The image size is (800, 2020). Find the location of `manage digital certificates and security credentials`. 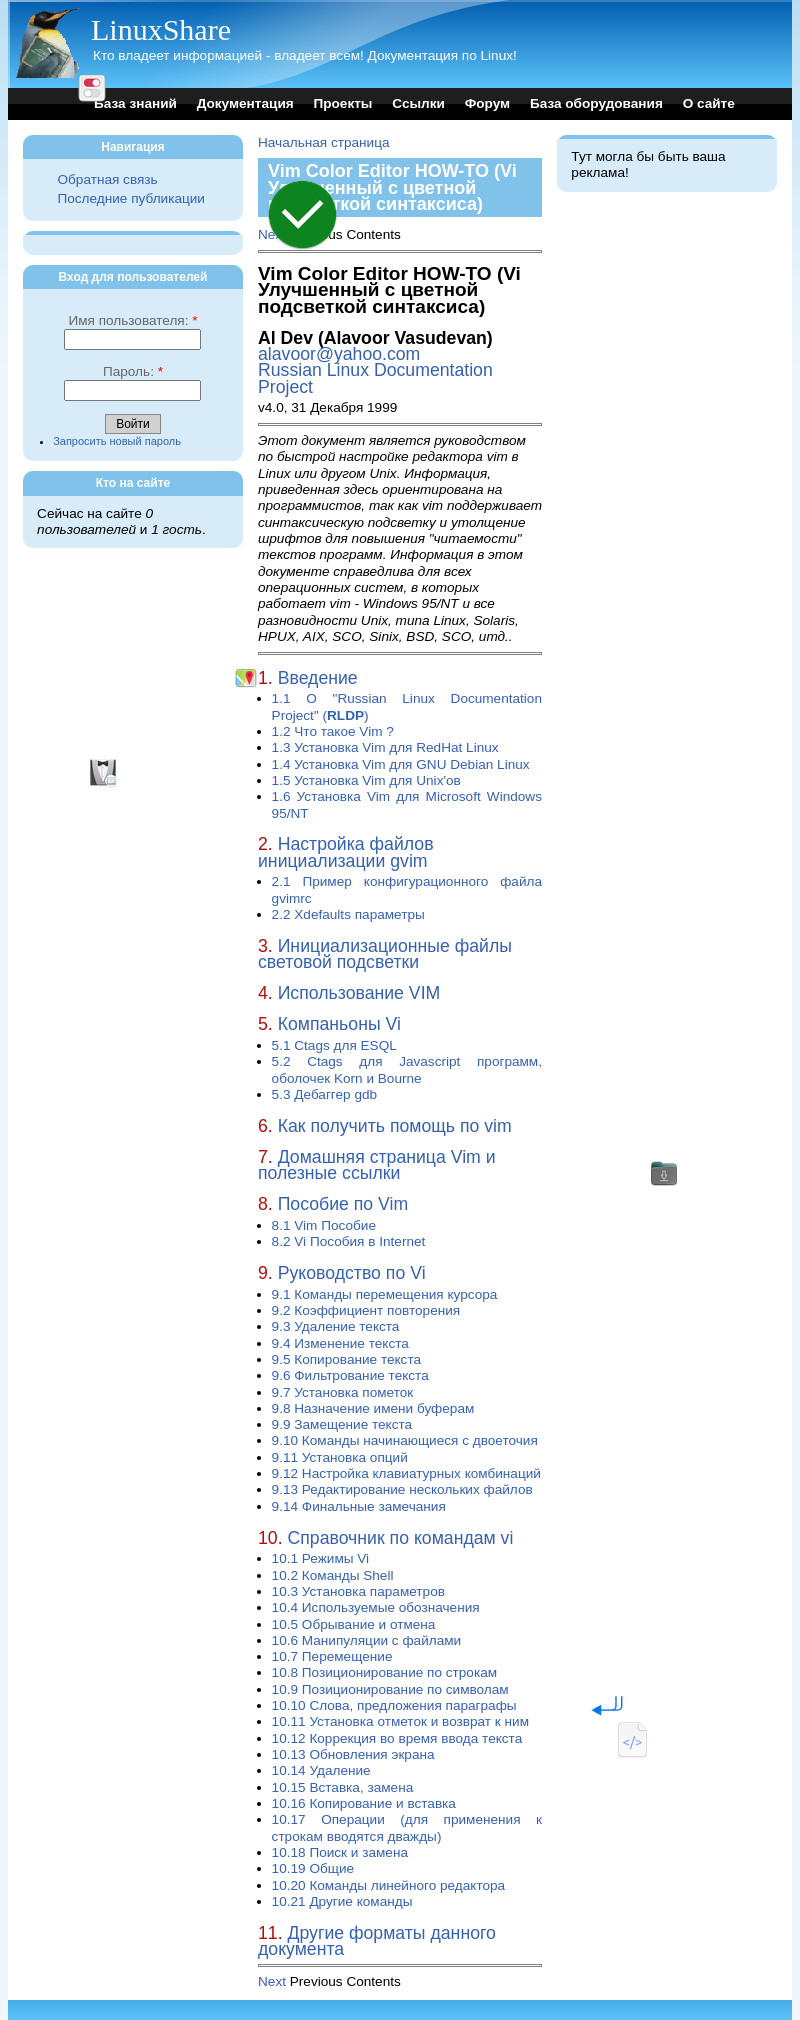

manage digital certificates and security credentials is located at coordinates (103, 773).